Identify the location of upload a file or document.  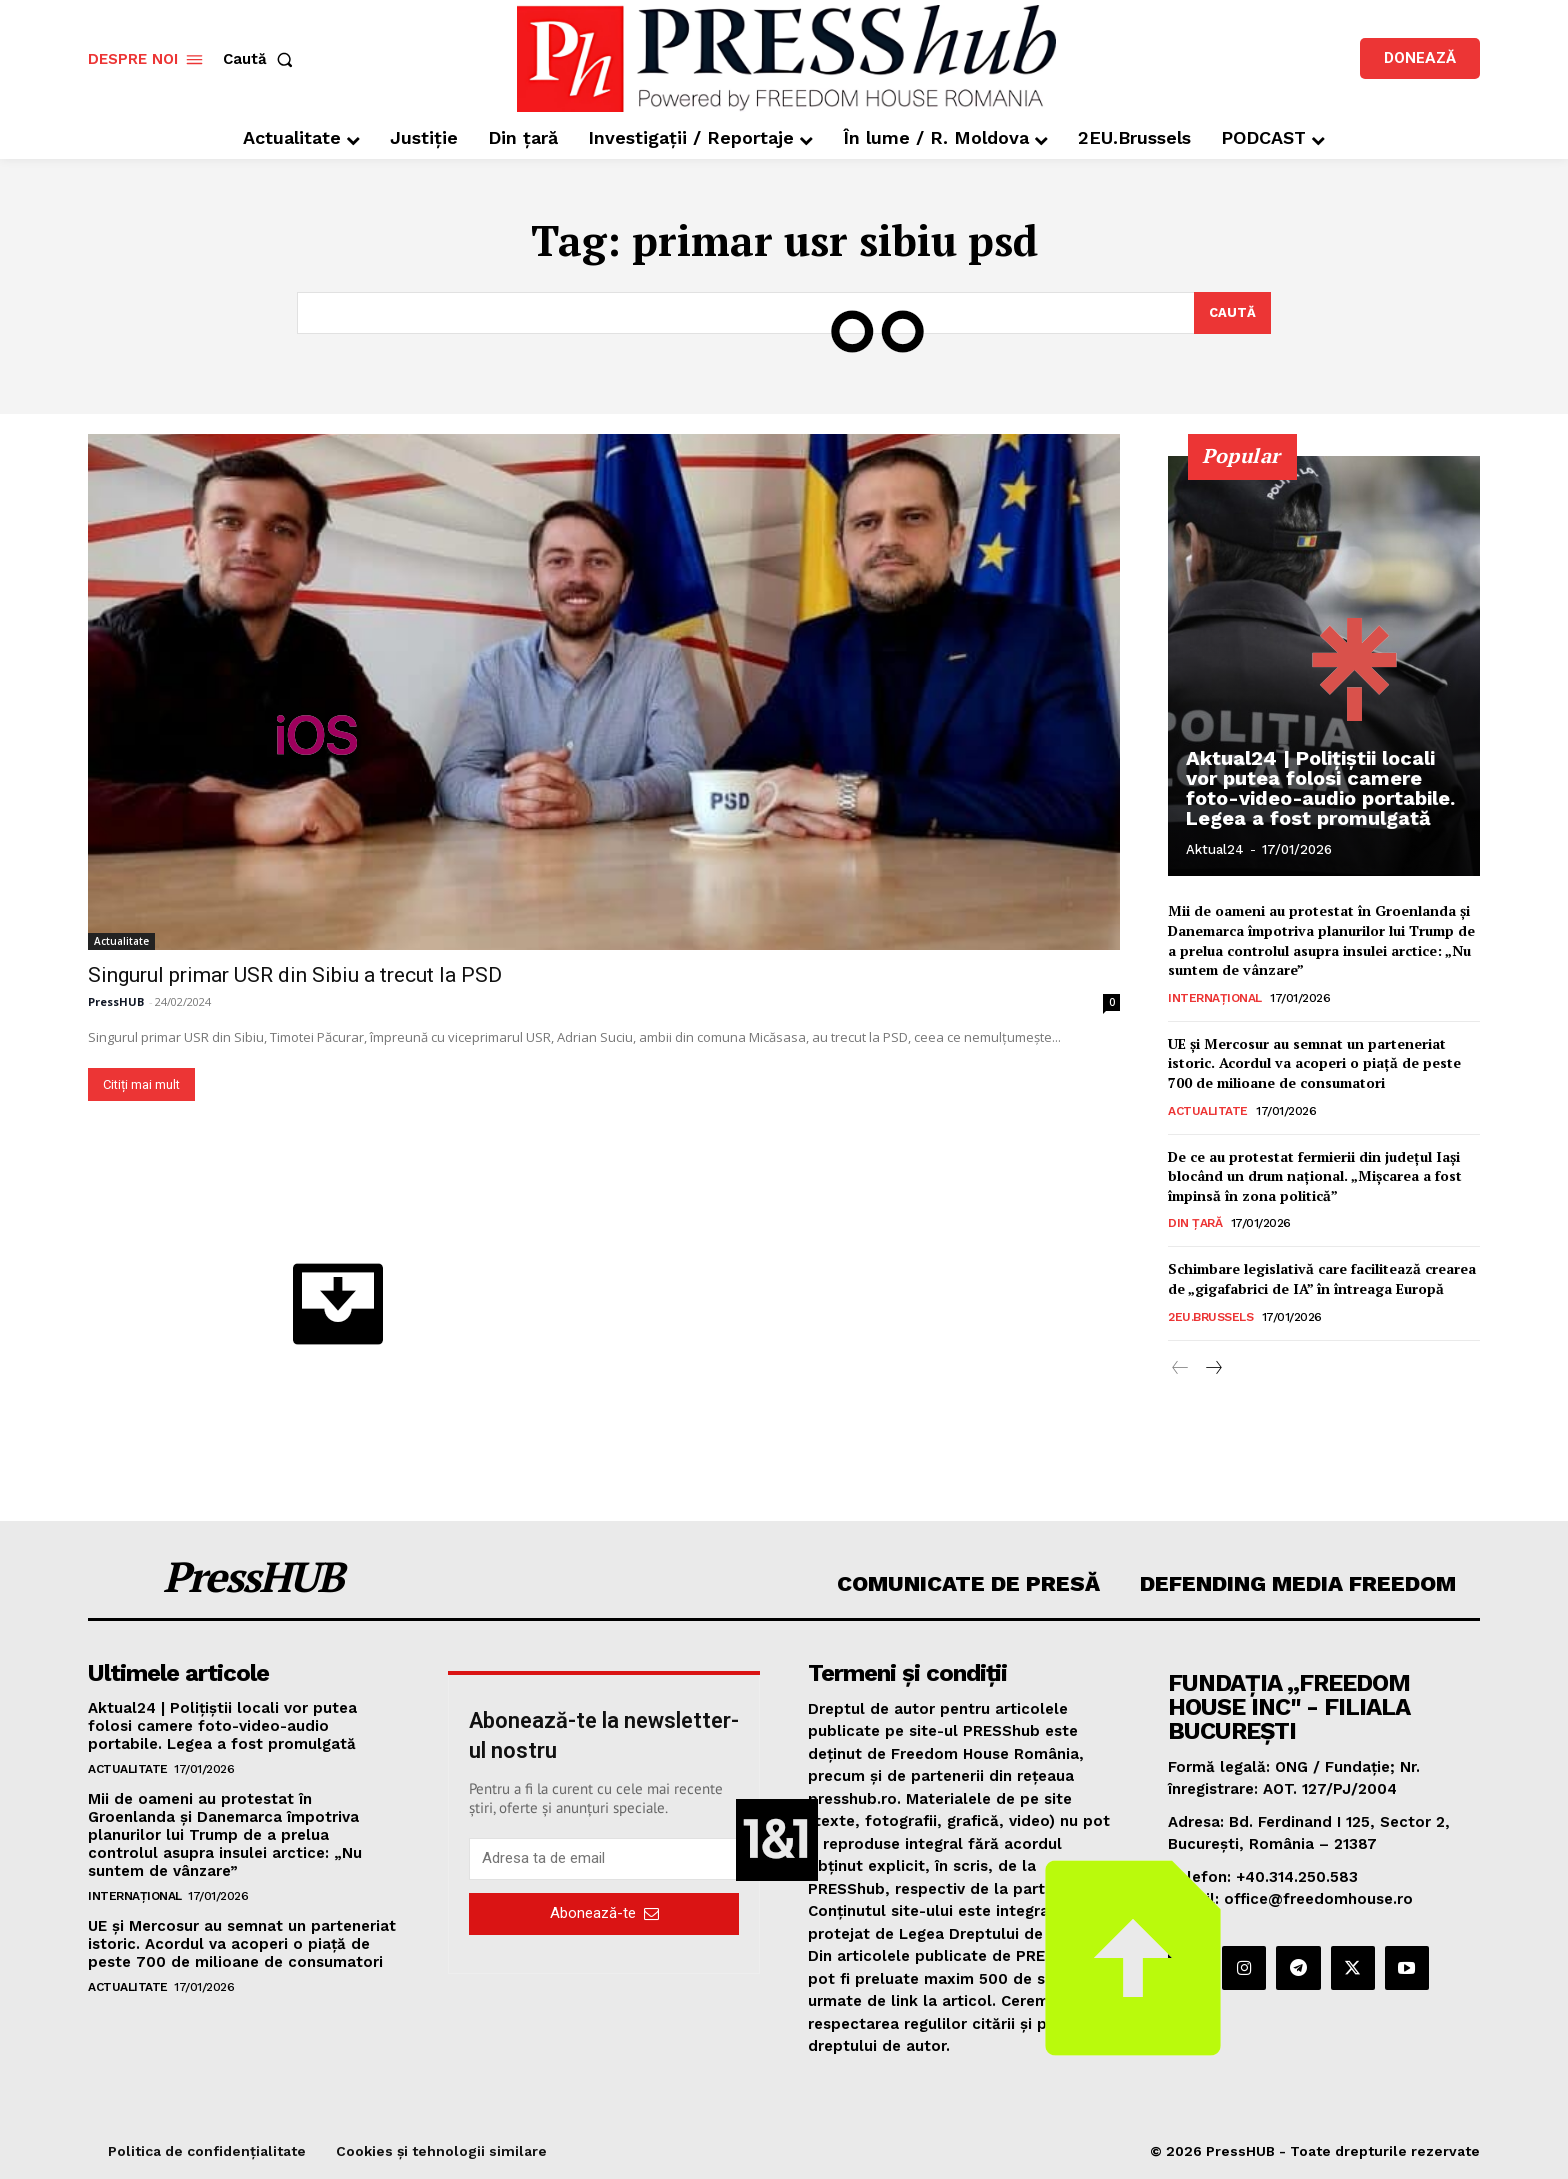
(1133, 1958).